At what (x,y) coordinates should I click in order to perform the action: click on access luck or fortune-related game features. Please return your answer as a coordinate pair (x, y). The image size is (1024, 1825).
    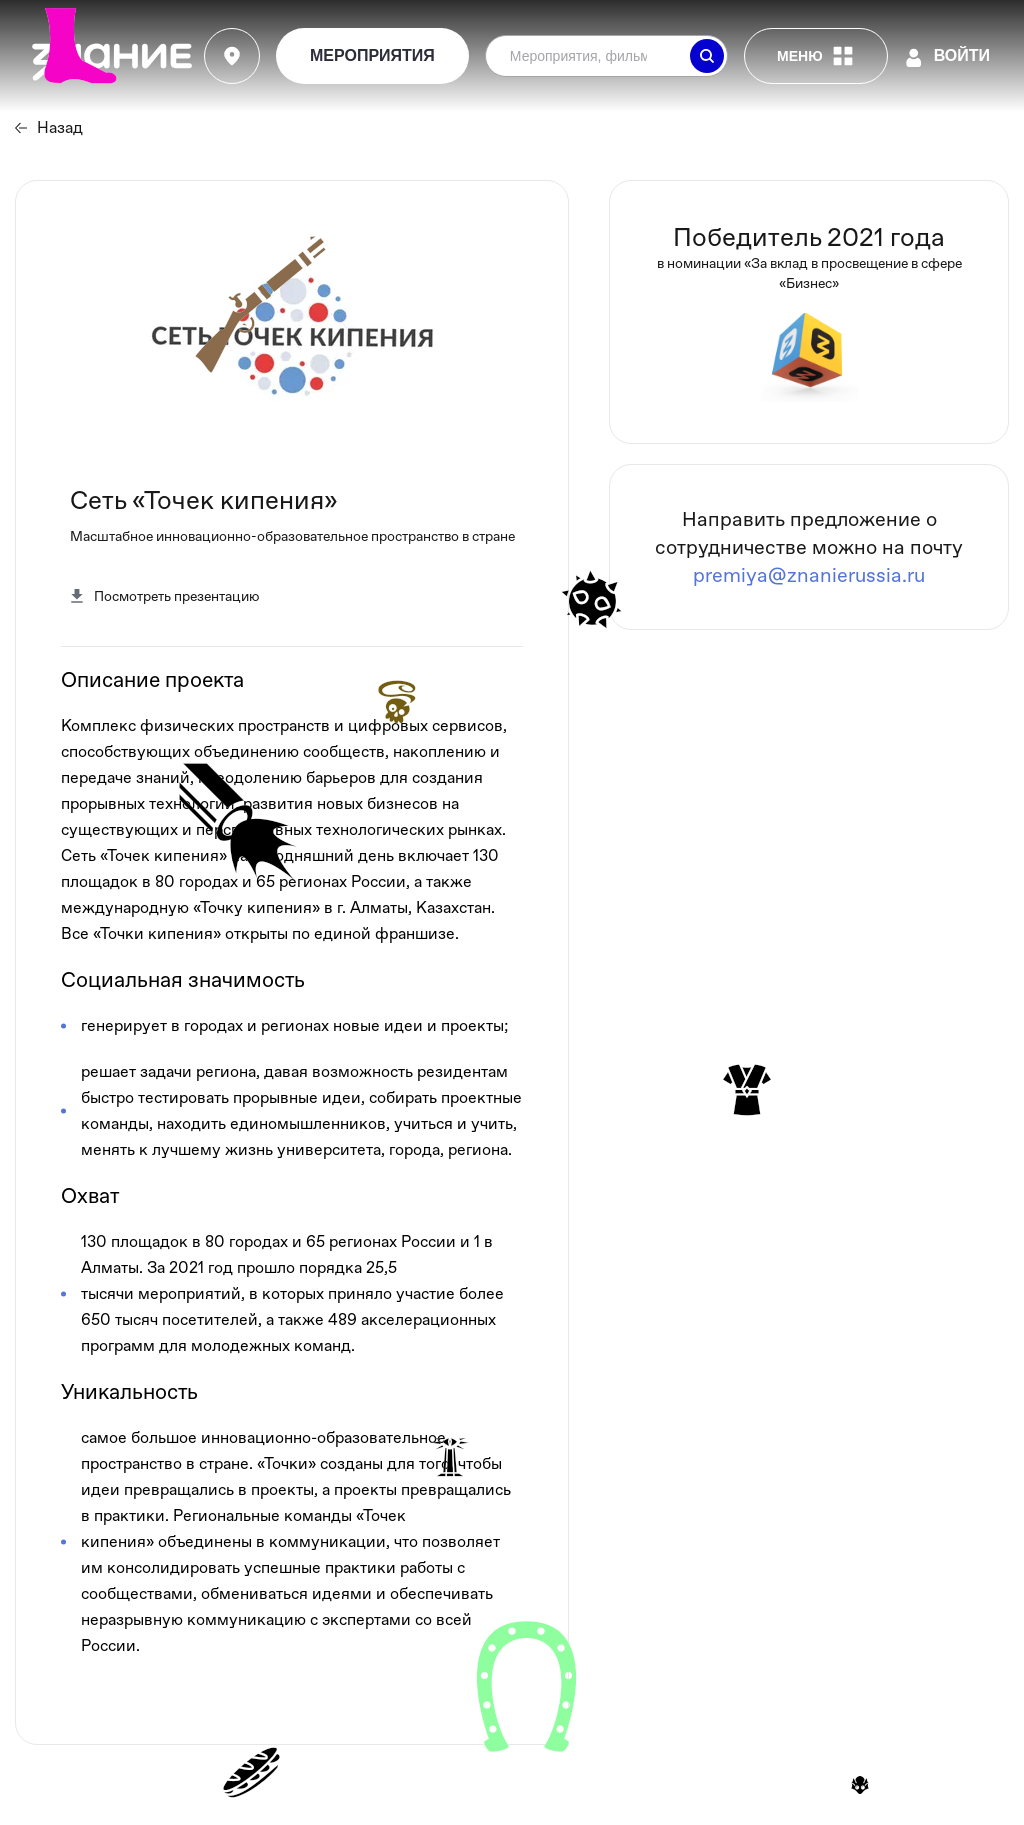
    Looking at the image, I should click on (526, 1686).